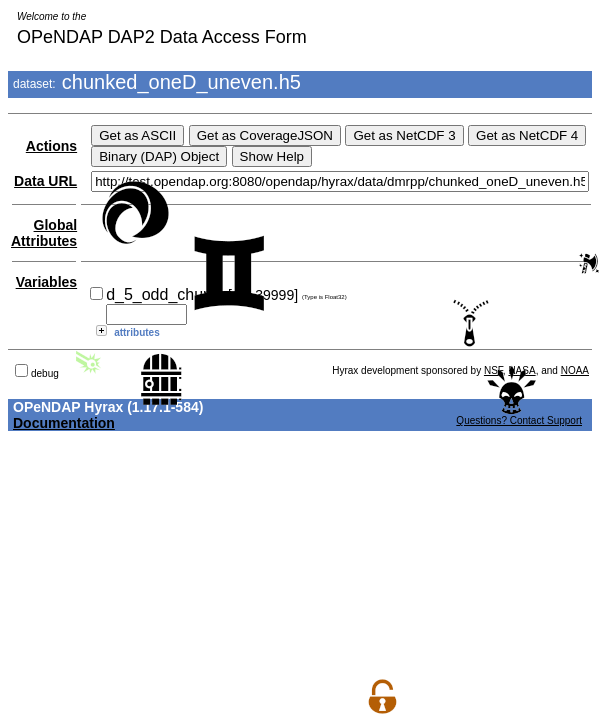 The image size is (600, 720). I want to click on gemini zodiac sign indicator, so click(229, 273).